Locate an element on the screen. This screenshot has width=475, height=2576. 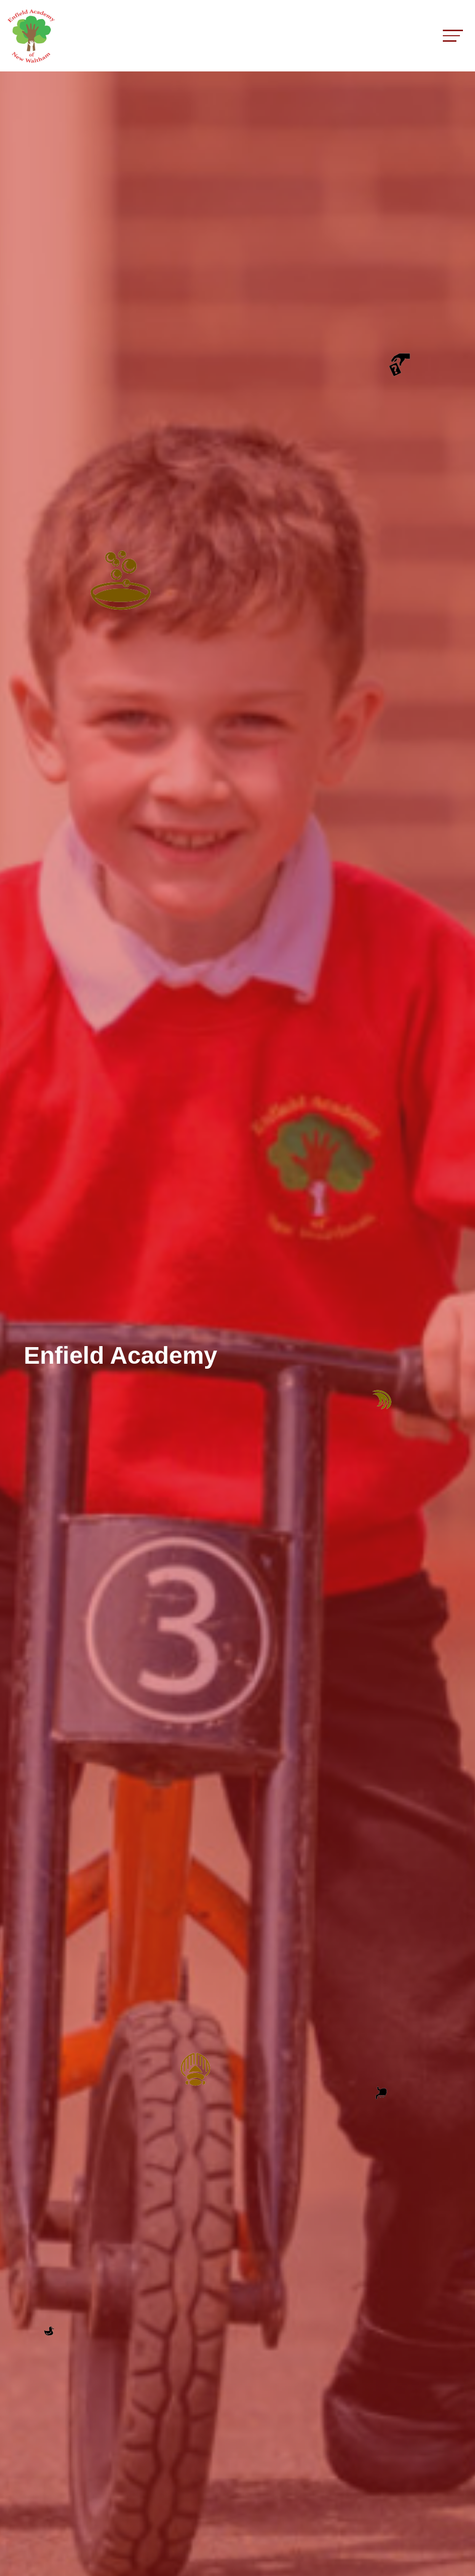
represents a beetle or insect creature in a game interface is located at coordinates (195, 2069).